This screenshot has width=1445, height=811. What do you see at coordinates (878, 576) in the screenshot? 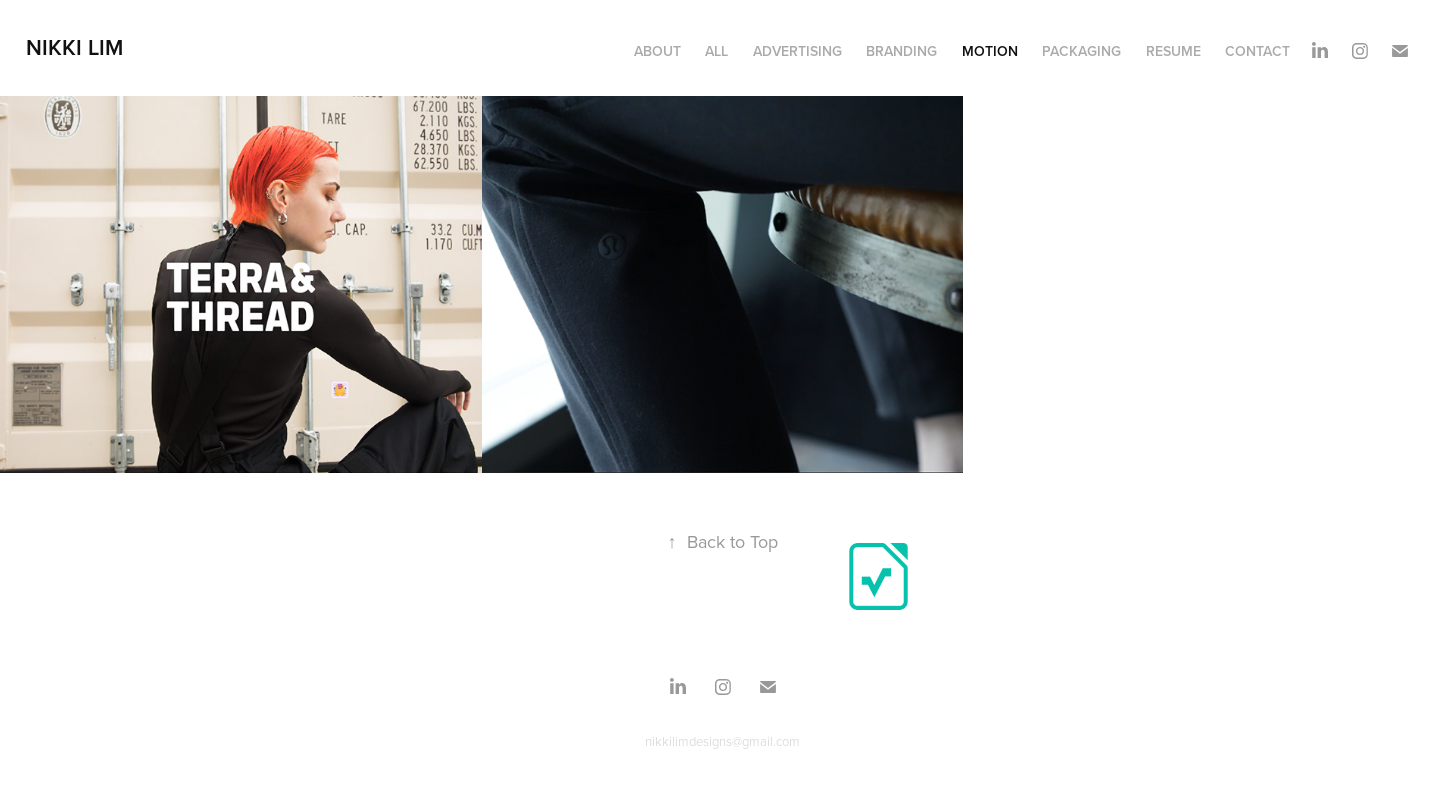
I see `open libreoffice math application` at bounding box center [878, 576].